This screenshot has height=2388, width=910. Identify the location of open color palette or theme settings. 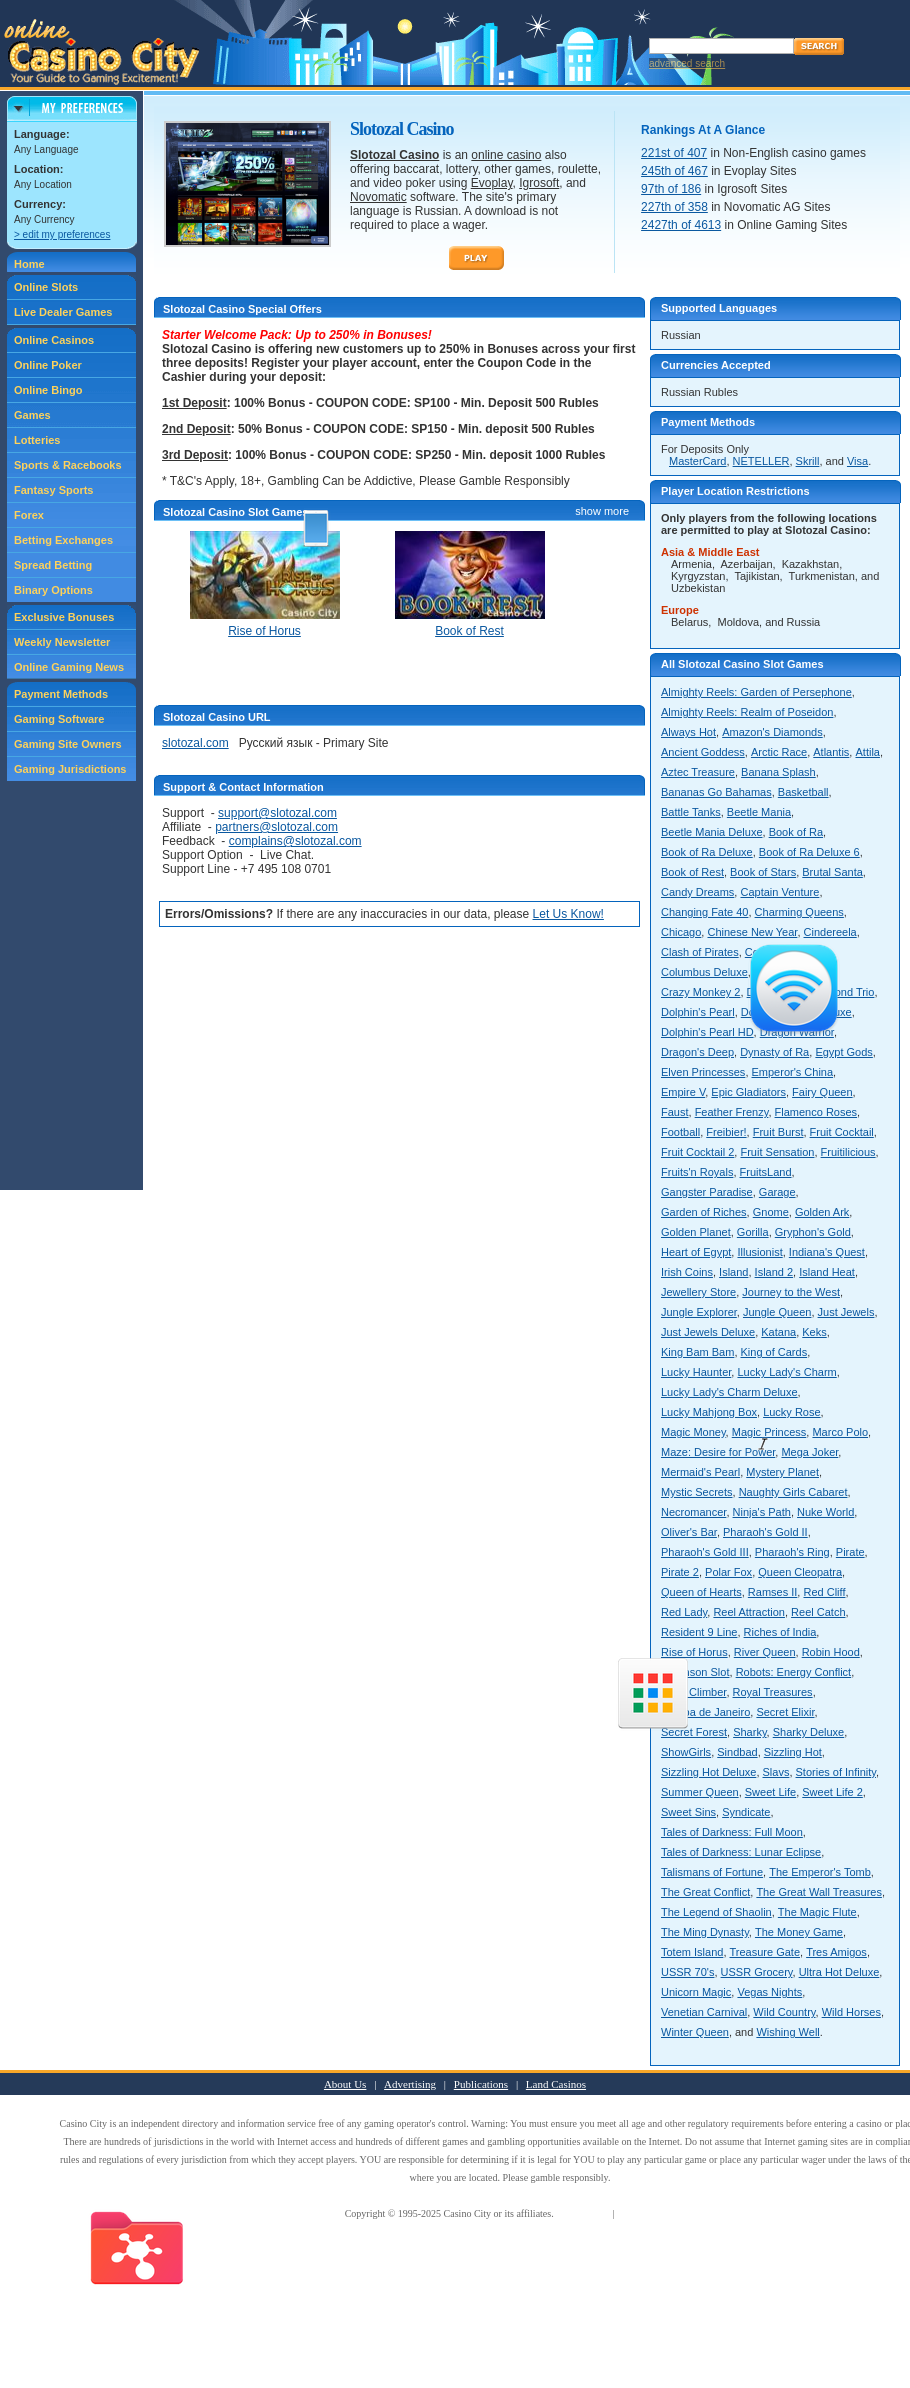
(653, 1693).